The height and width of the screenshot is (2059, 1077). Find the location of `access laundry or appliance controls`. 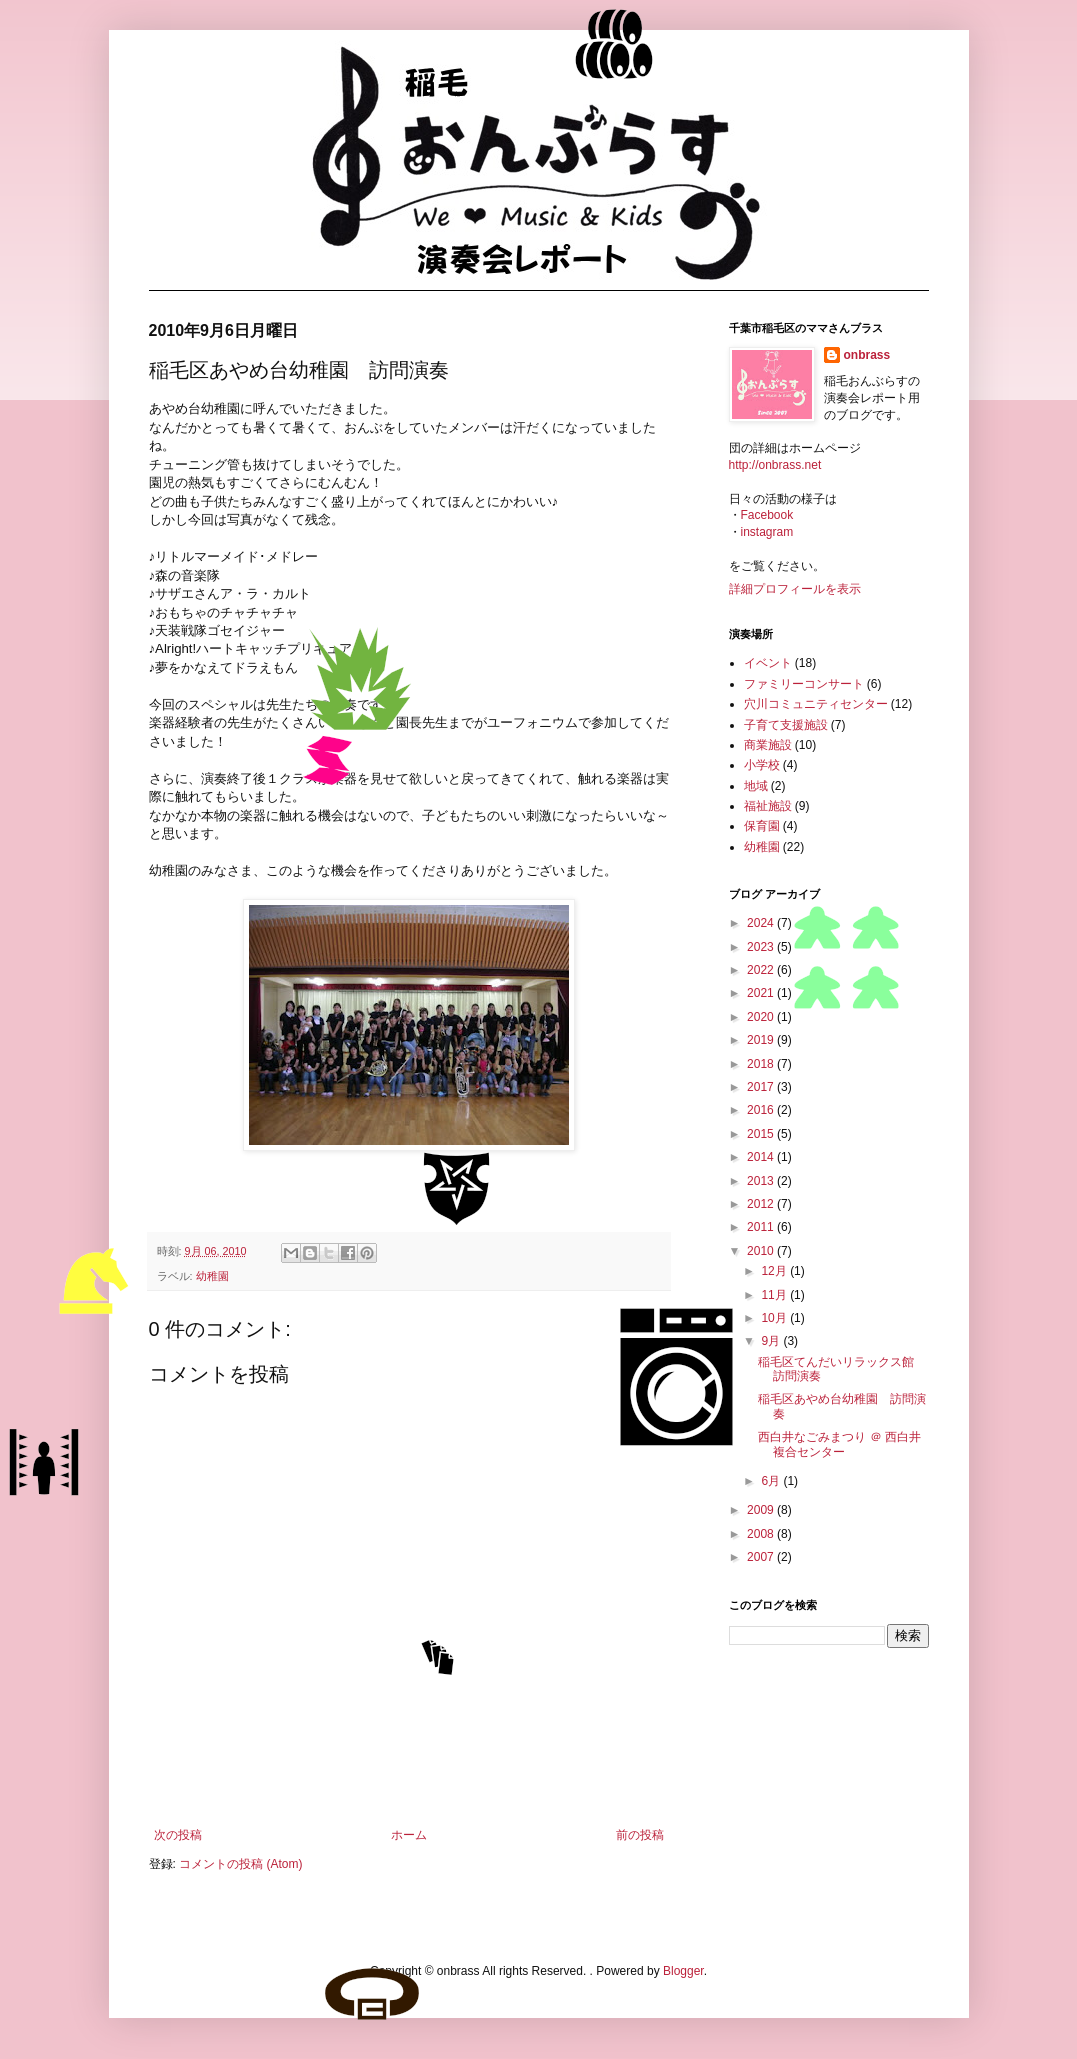

access laundry or appliance controls is located at coordinates (676, 1374).